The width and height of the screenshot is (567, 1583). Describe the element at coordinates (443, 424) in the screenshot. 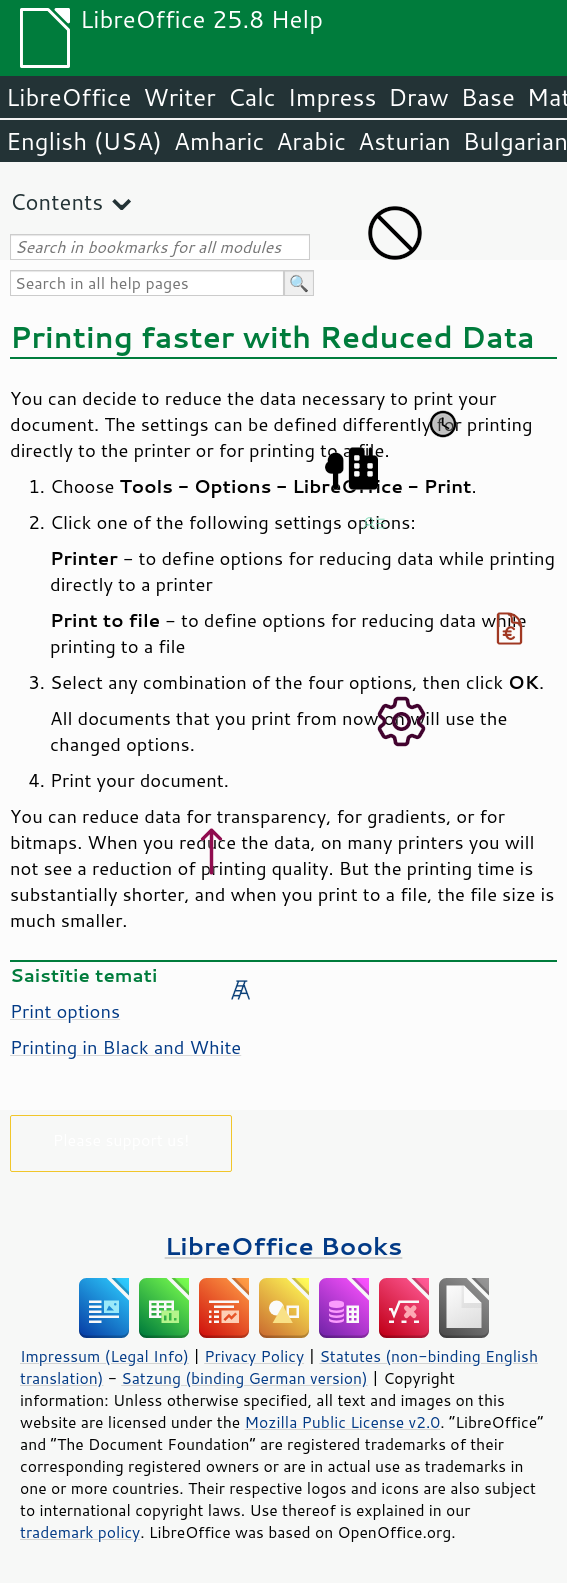

I see `view schedule or upcoming events` at that location.